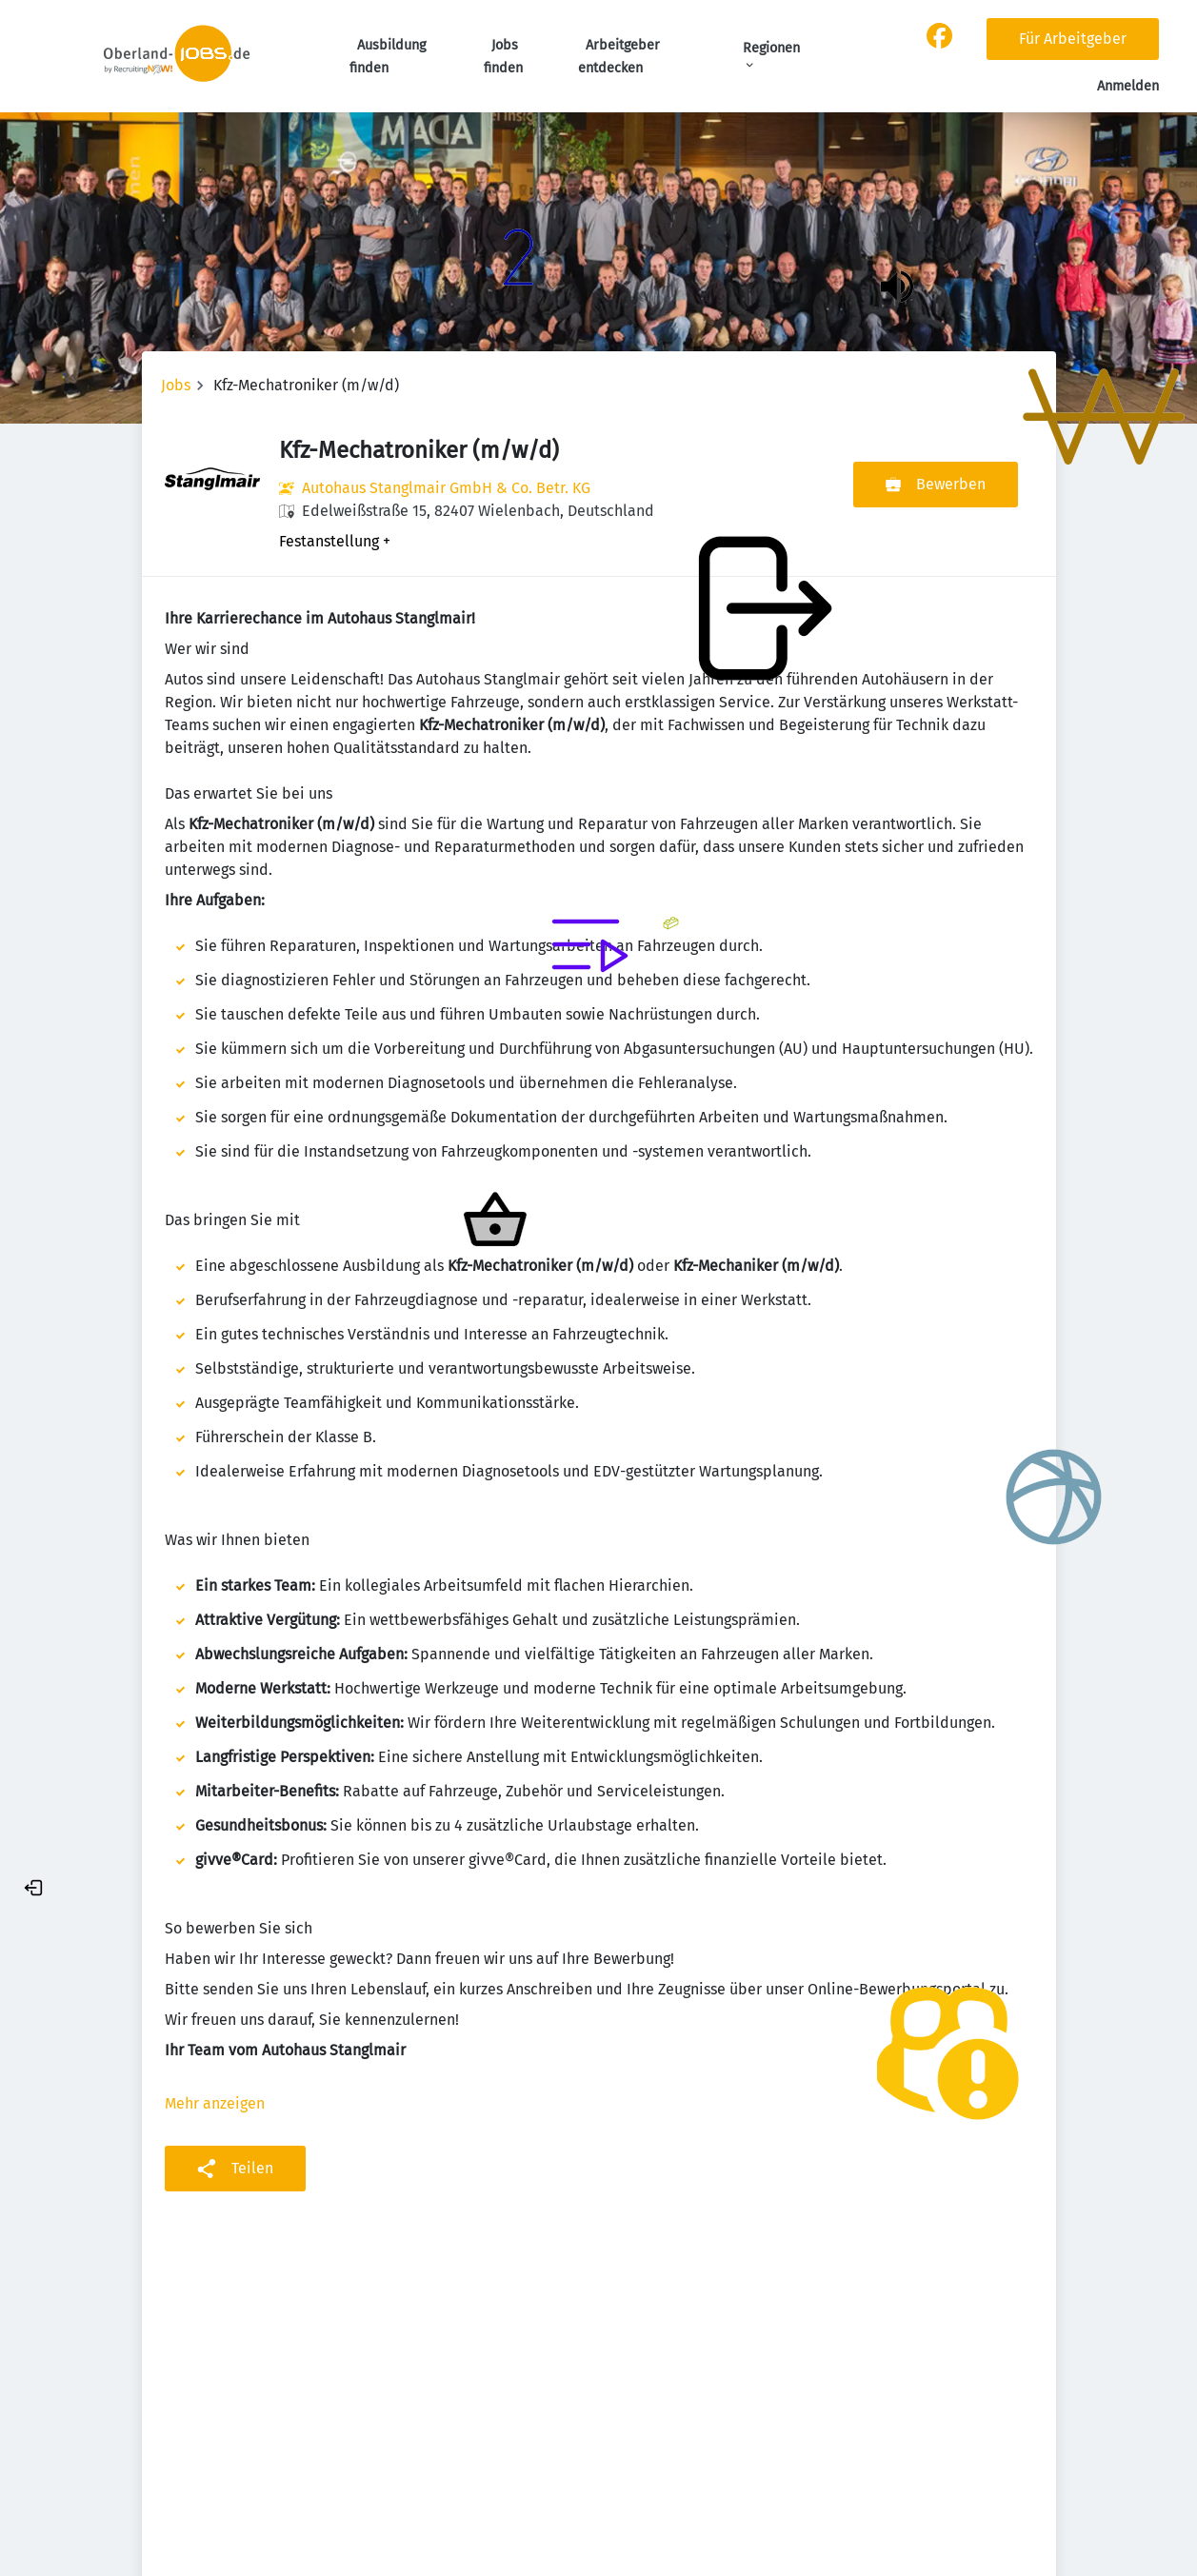  Describe the element at coordinates (897, 287) in the screenshot. I see `increase or unmute audio volume` at that location.